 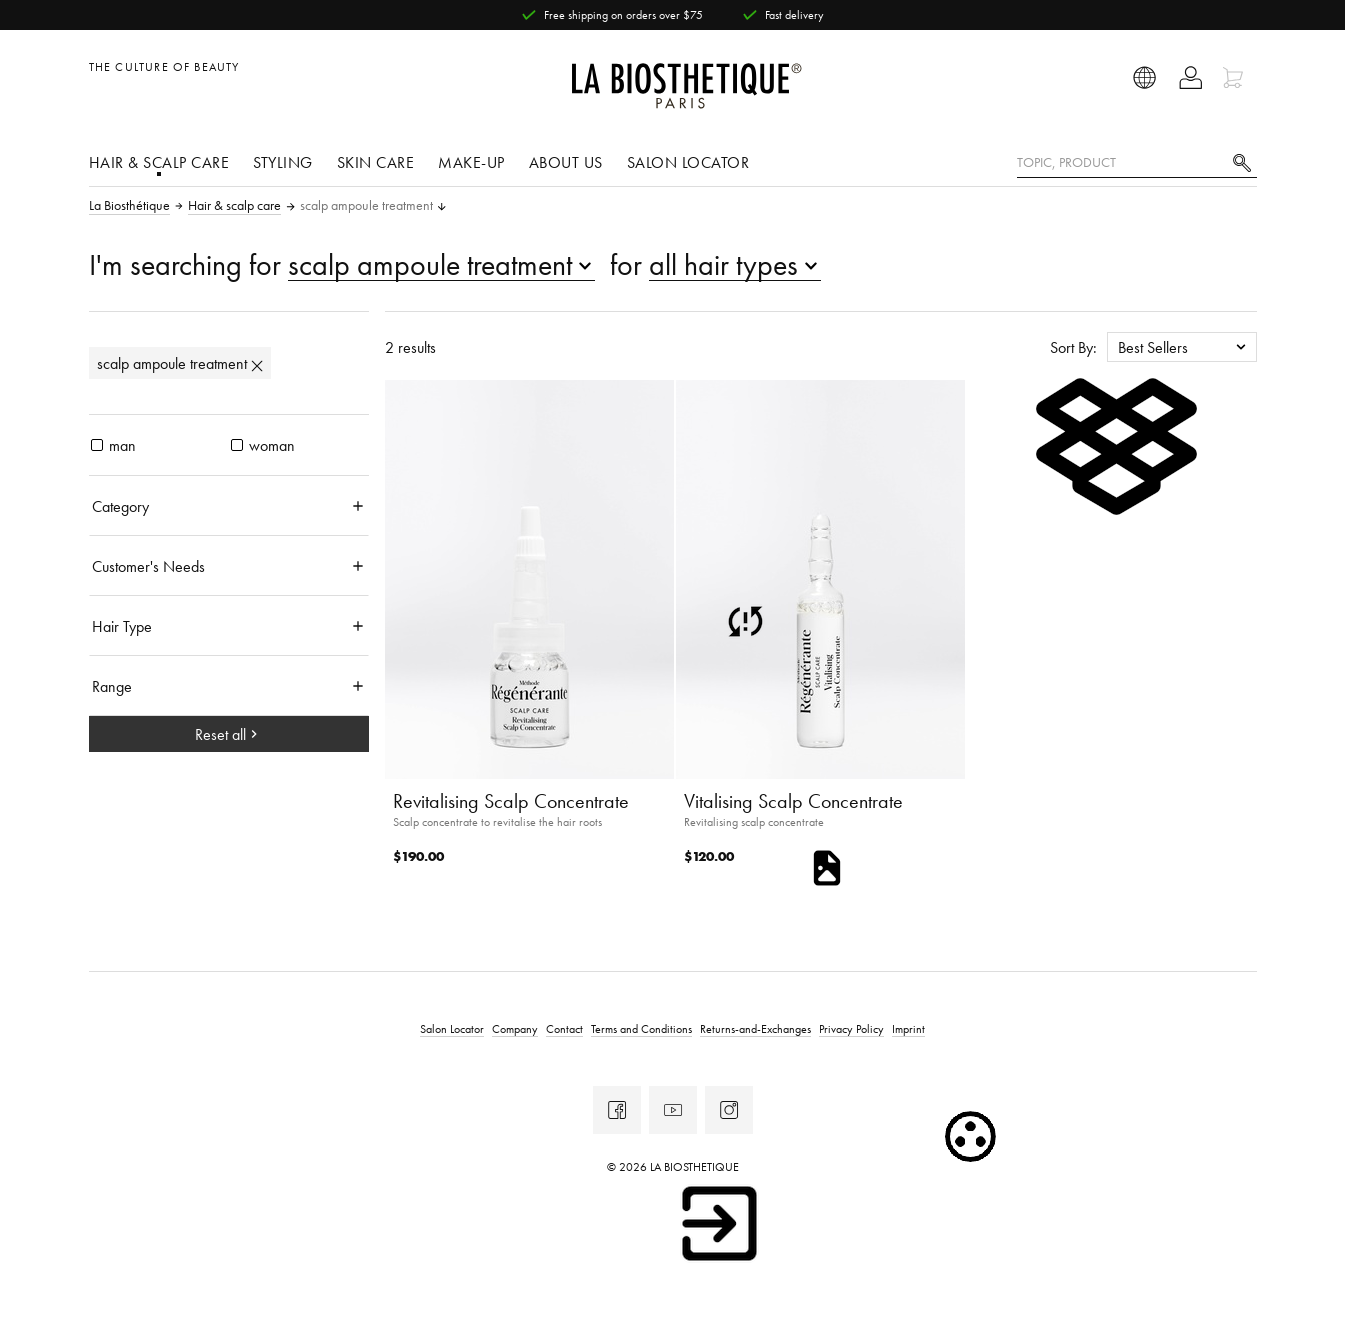 What do you see at coordinates (1116, 442) in the screenshot?
I see `connect to dropbox account` at bounding box center [1116, 442].